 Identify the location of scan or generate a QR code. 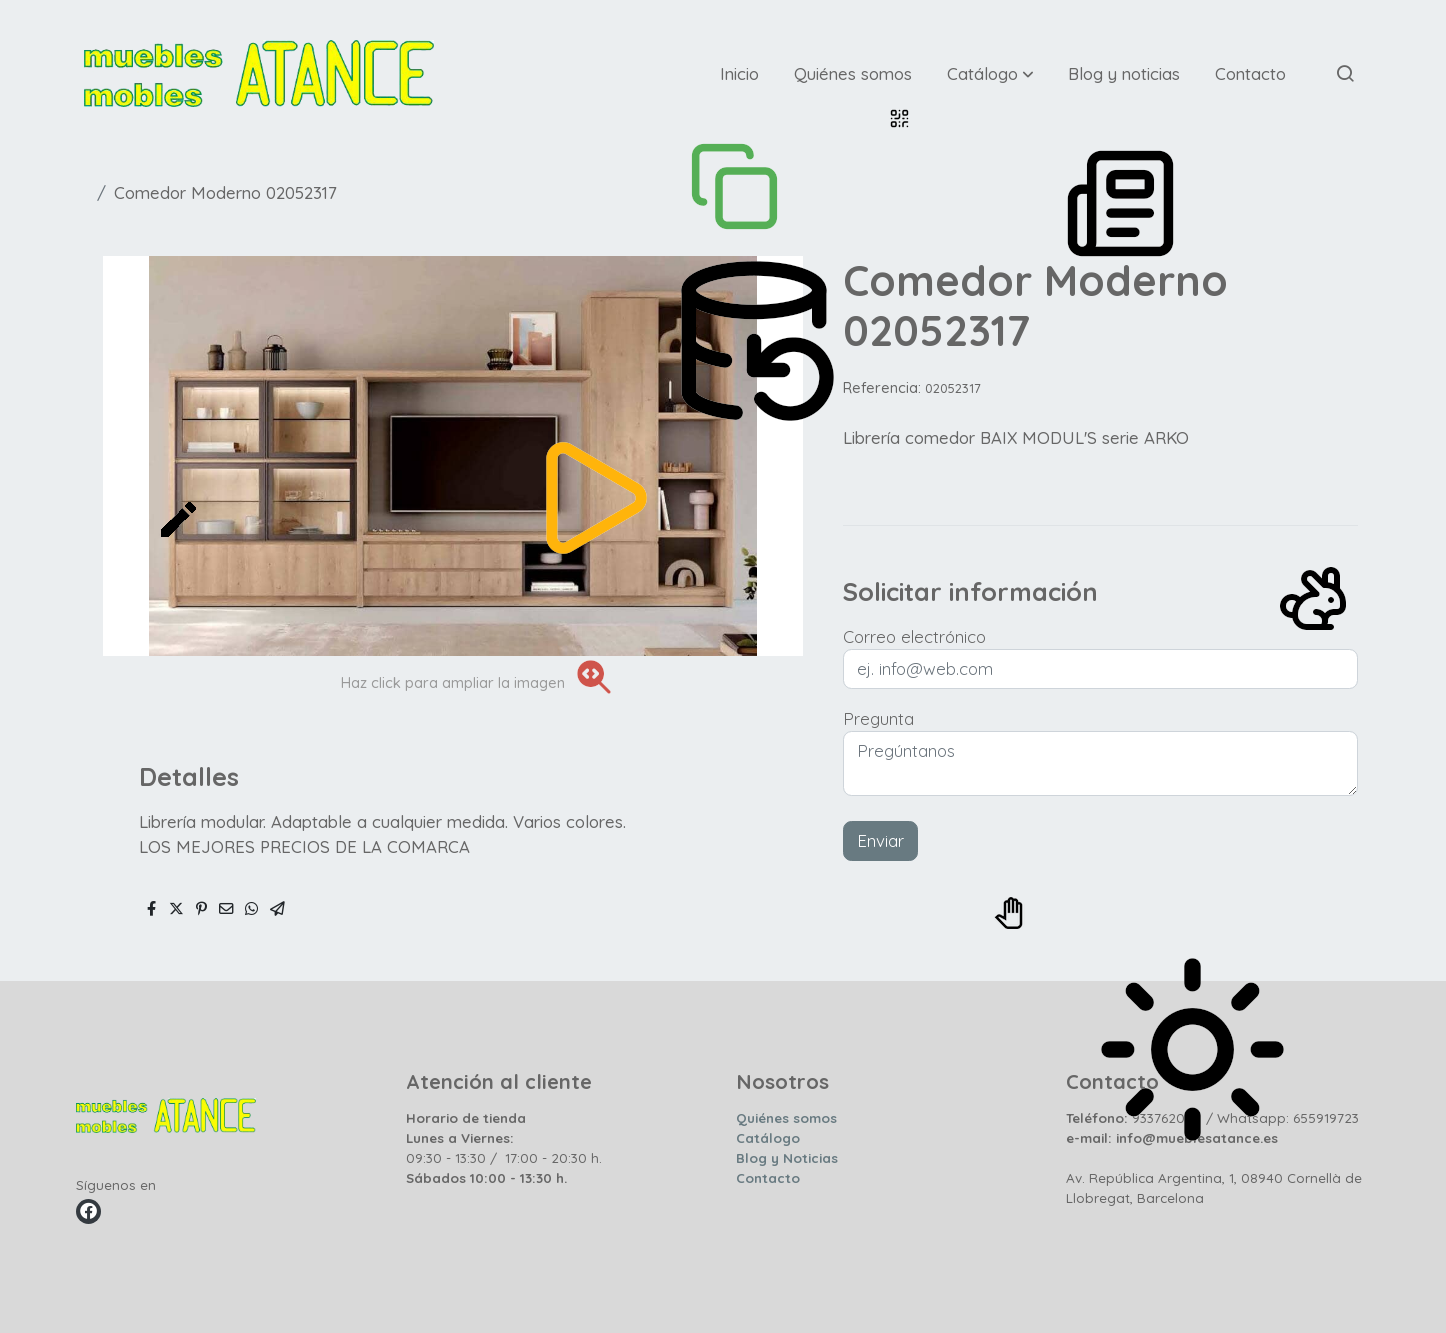
(899, 118).